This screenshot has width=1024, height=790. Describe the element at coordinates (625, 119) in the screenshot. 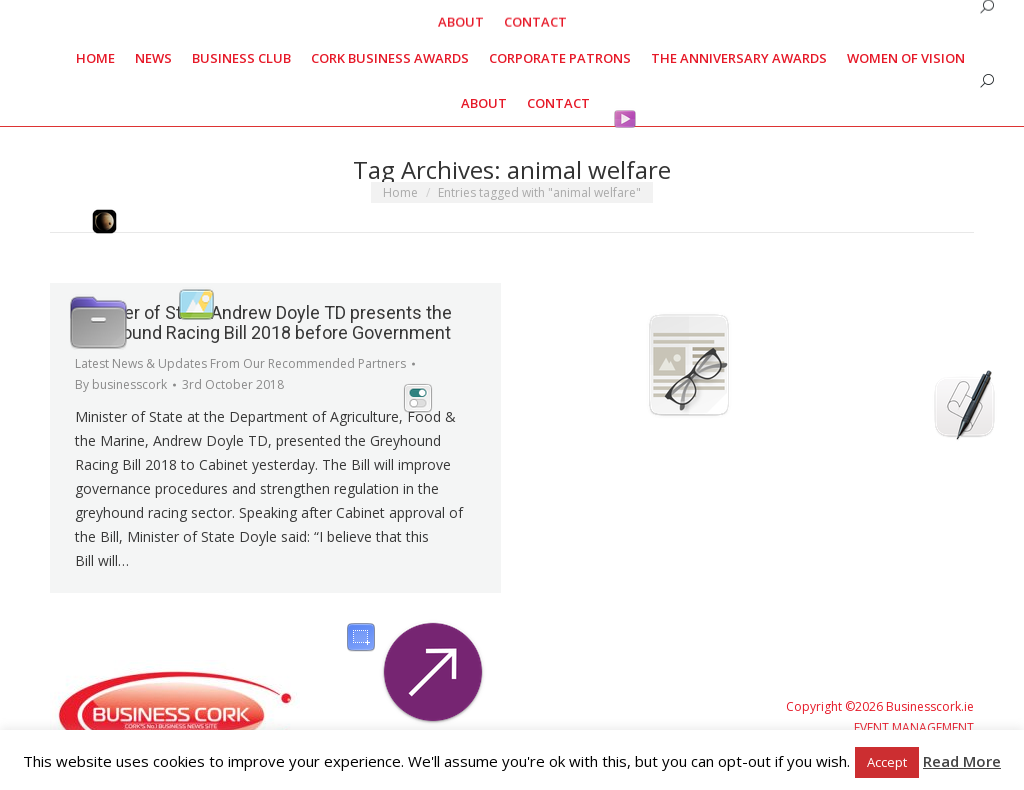

I see `open the GNOME Videos (Totem) media player` at that location.